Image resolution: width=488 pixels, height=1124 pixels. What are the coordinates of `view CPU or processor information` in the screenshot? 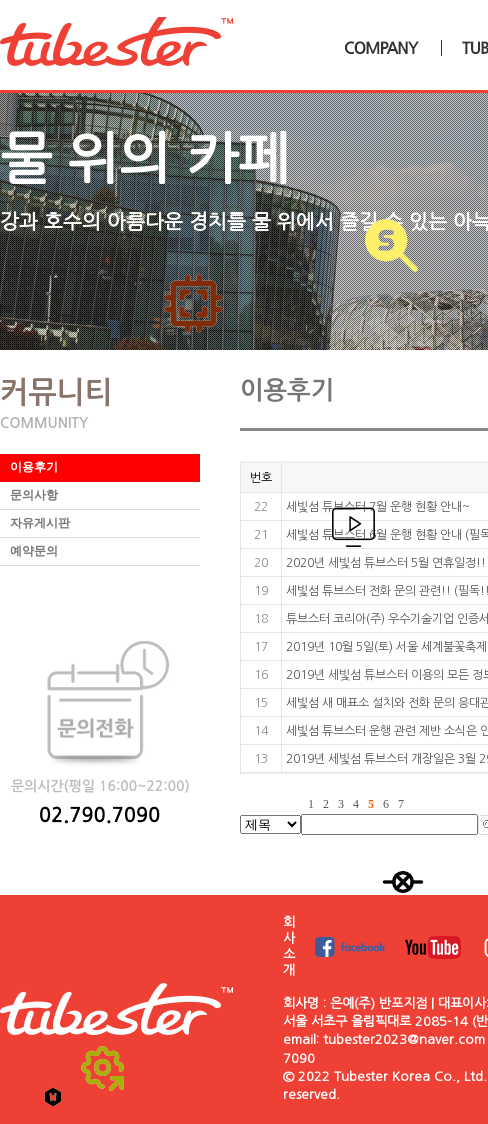 It's located at (193, 303).